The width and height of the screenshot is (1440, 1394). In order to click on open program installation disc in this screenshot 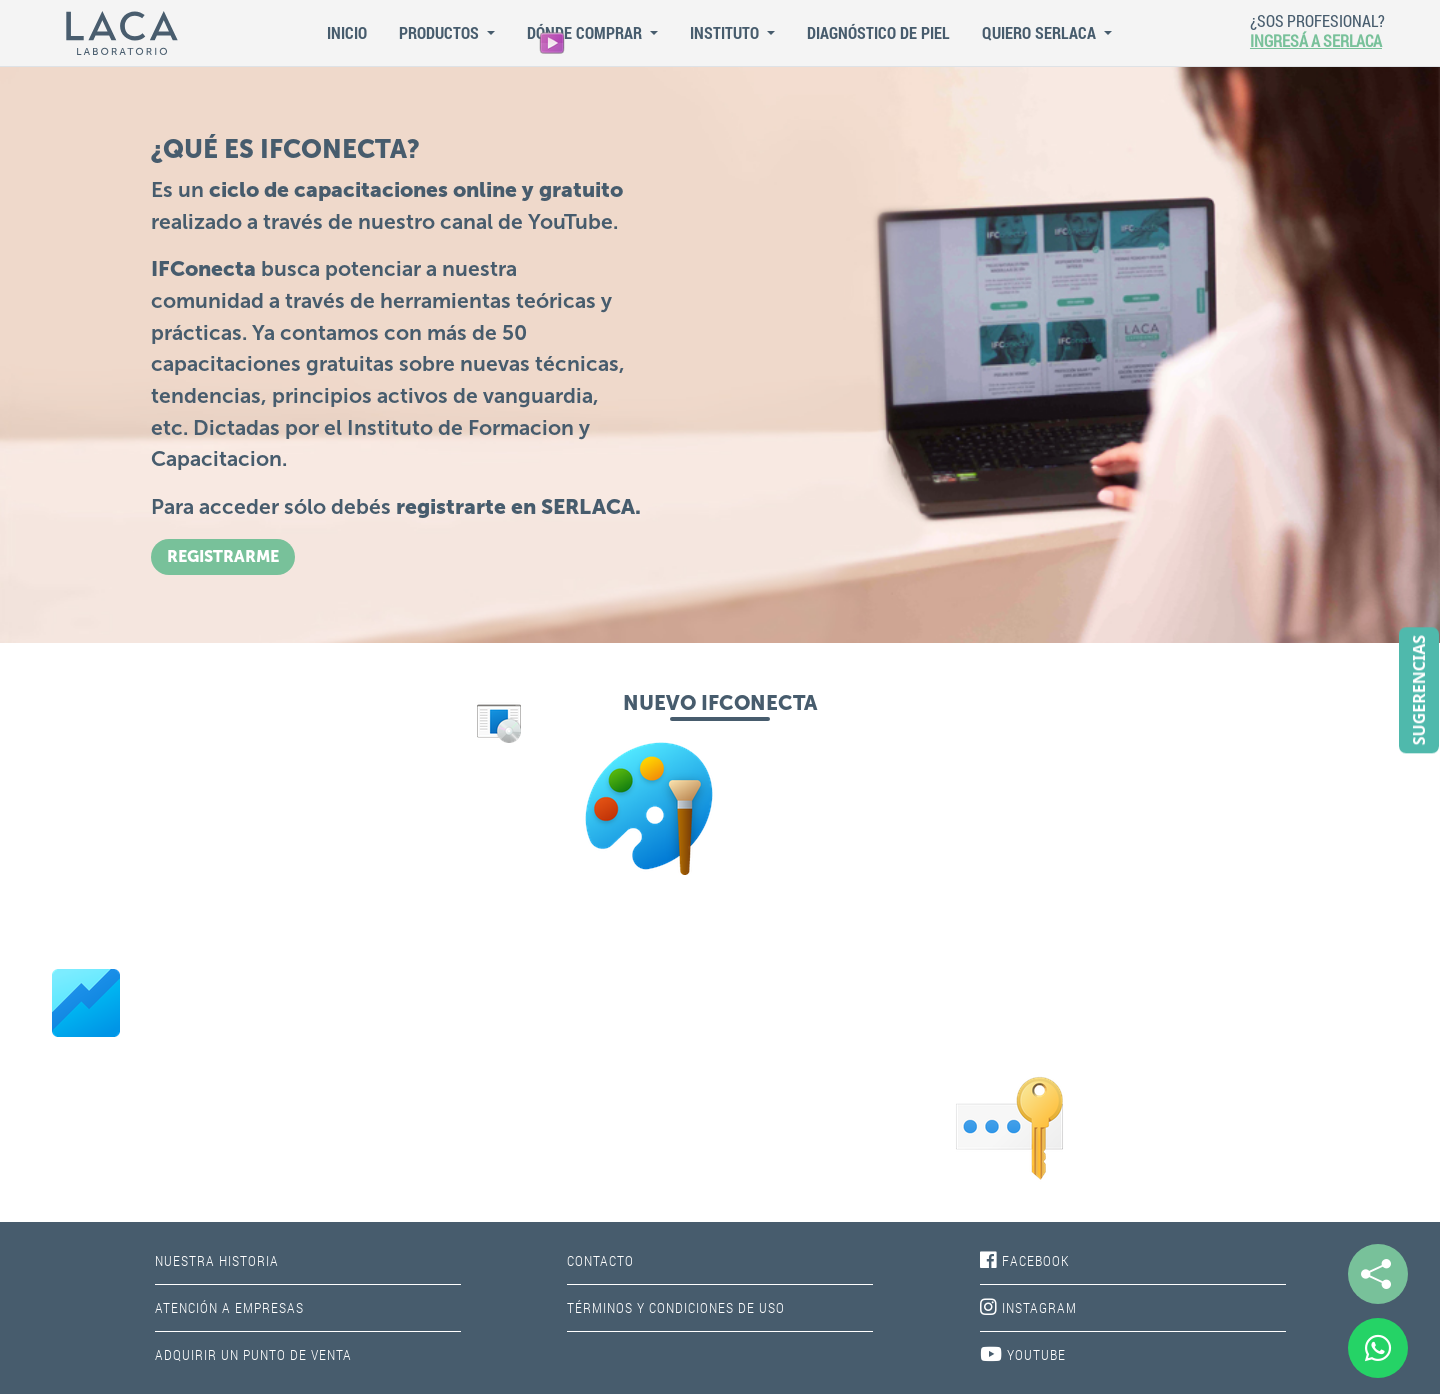, I will do `click(499, 721)`.